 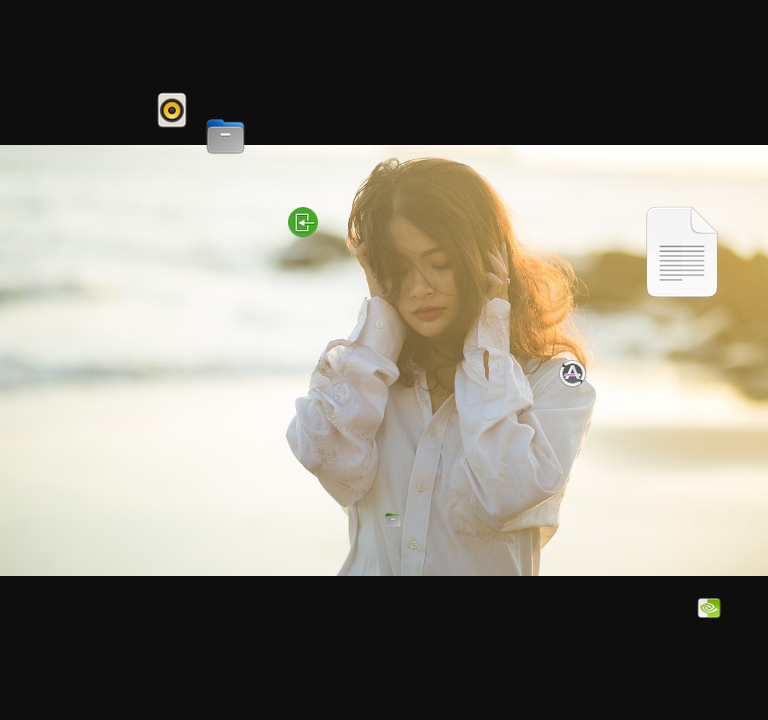 I want to click on open NVIDIA graphics card settings, so click(x=709, y=608).